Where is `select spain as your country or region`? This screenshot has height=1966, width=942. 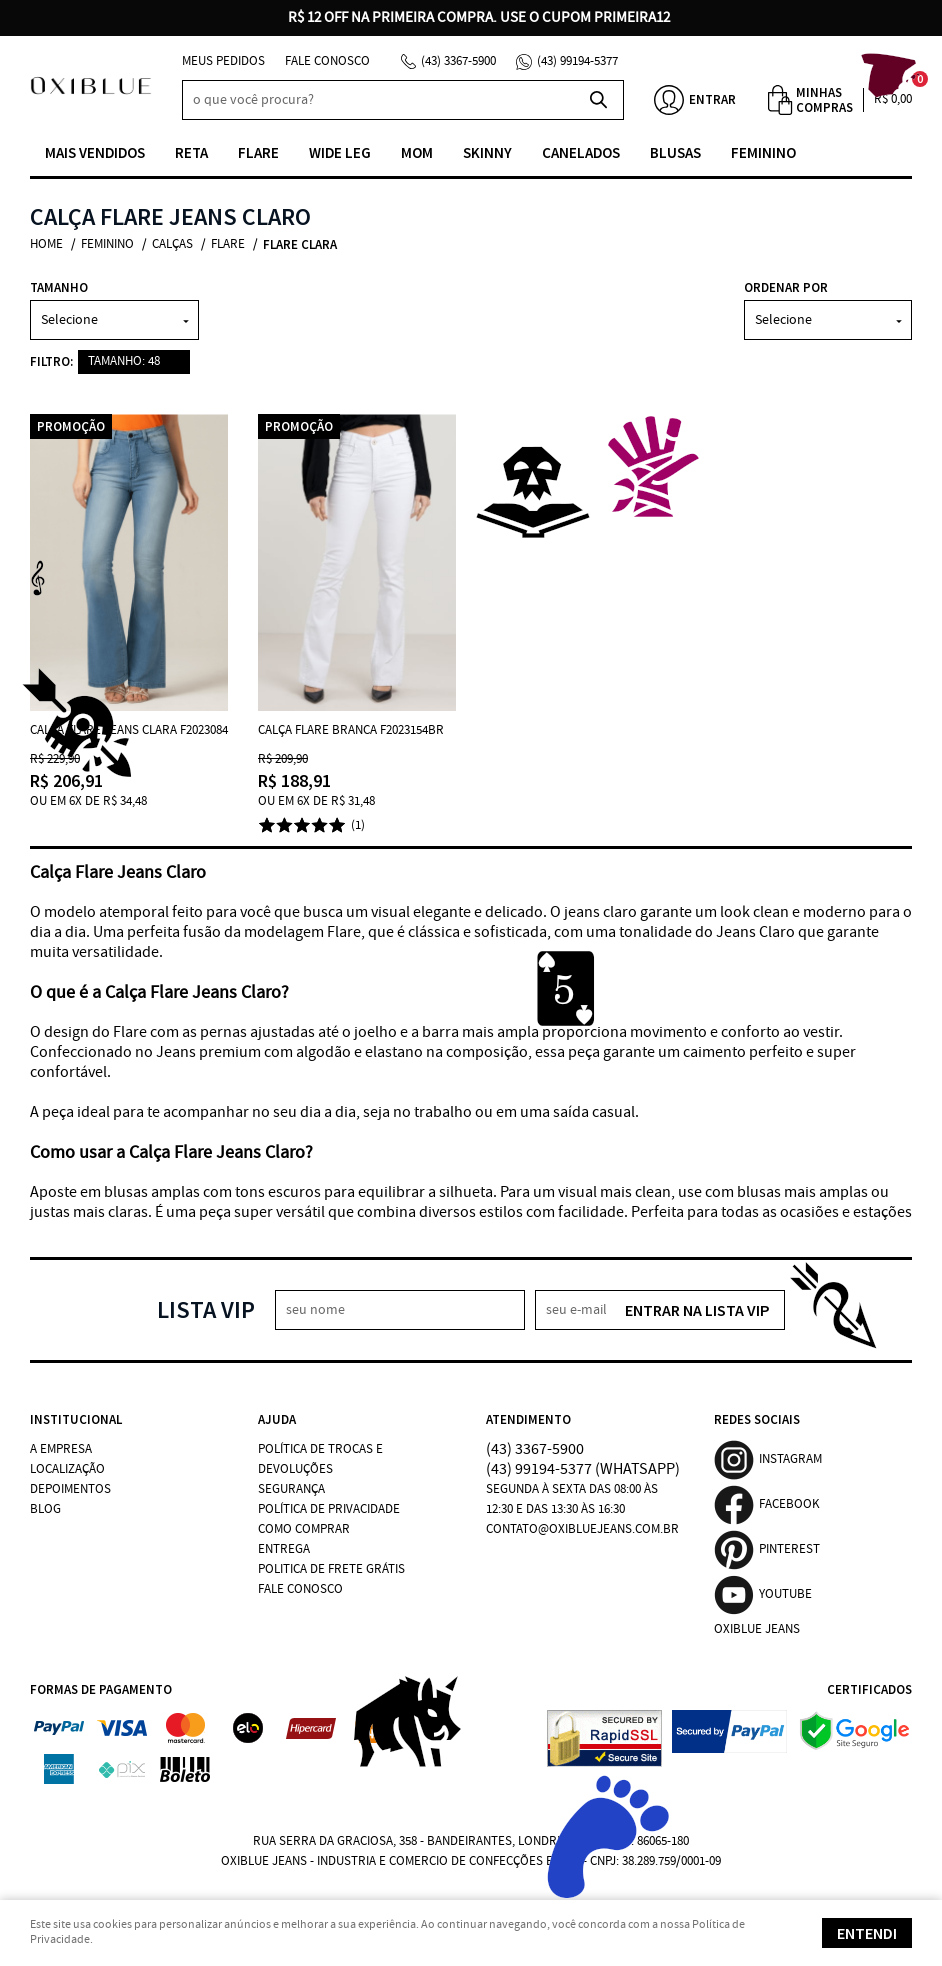 select spain as your country or region is located at coordinates (890, 75).